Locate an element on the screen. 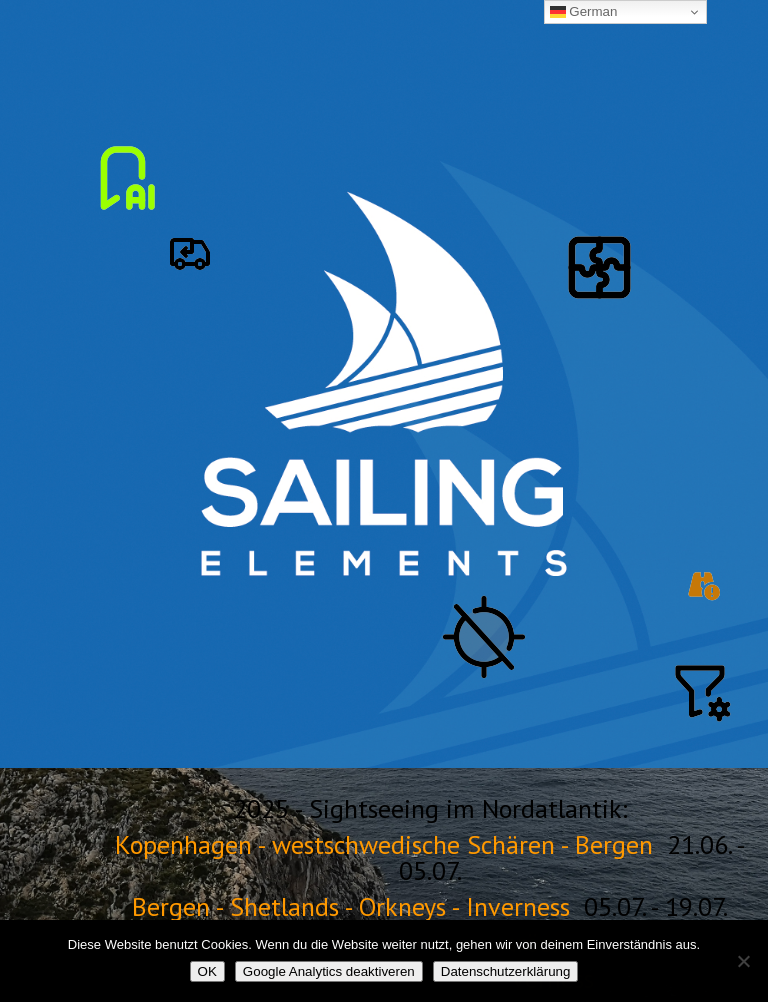  initiate a product return is located at coordinates (190, 254).